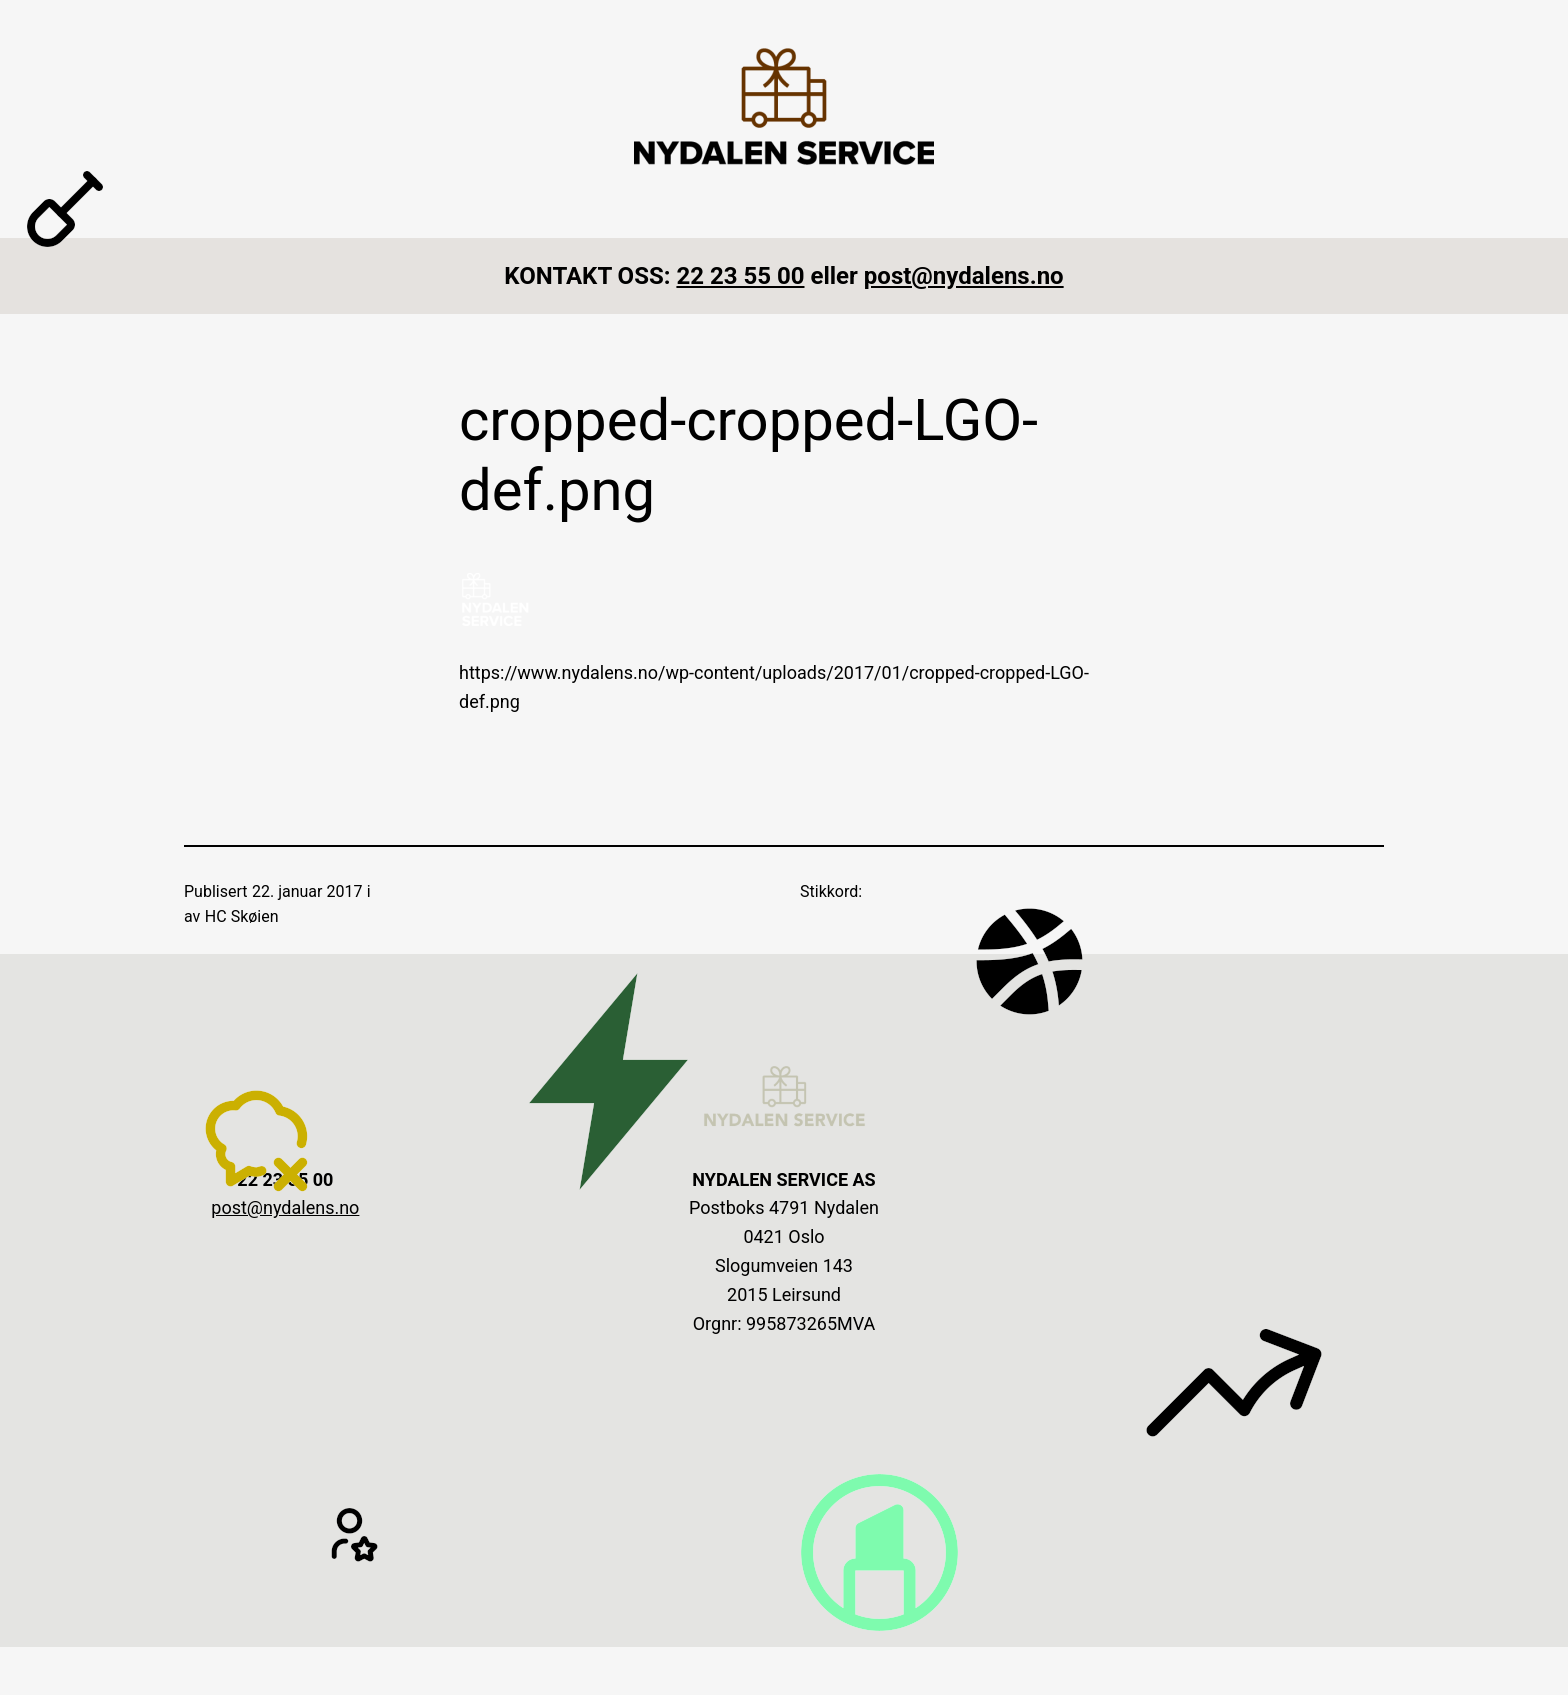  Describe the element at coordinates (608, 1081) in the screenshot. I see `toggle camera flash on or off` at that location.